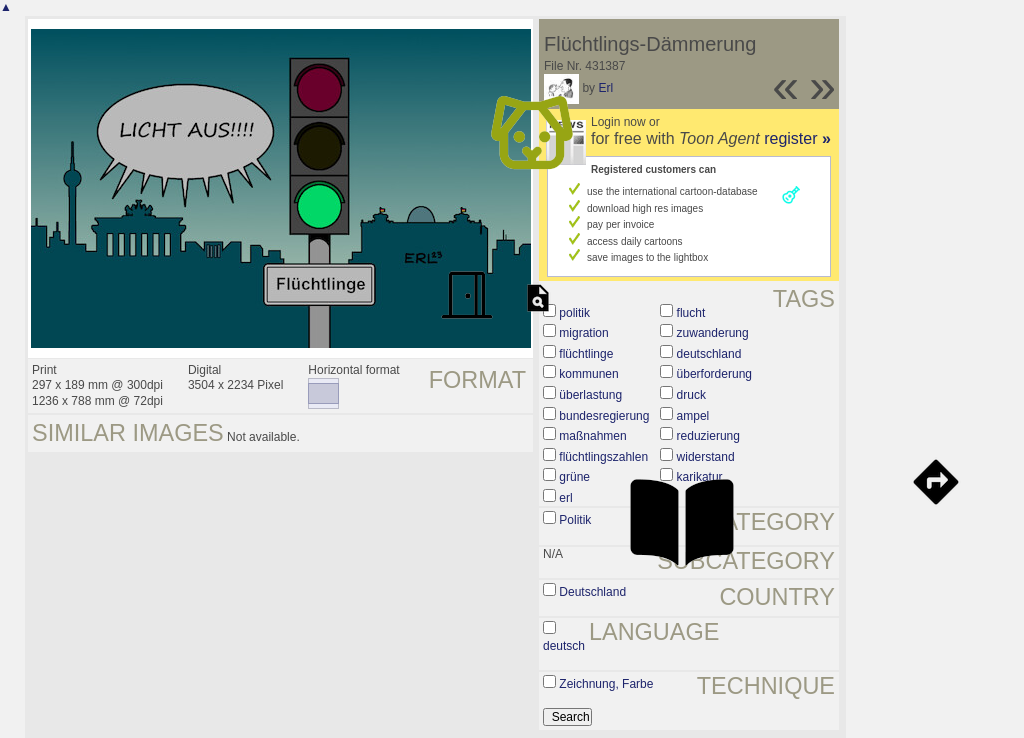 This screenshot has width=1024, height=738. I want to click on exit or log out of the application, so click(467, 295).